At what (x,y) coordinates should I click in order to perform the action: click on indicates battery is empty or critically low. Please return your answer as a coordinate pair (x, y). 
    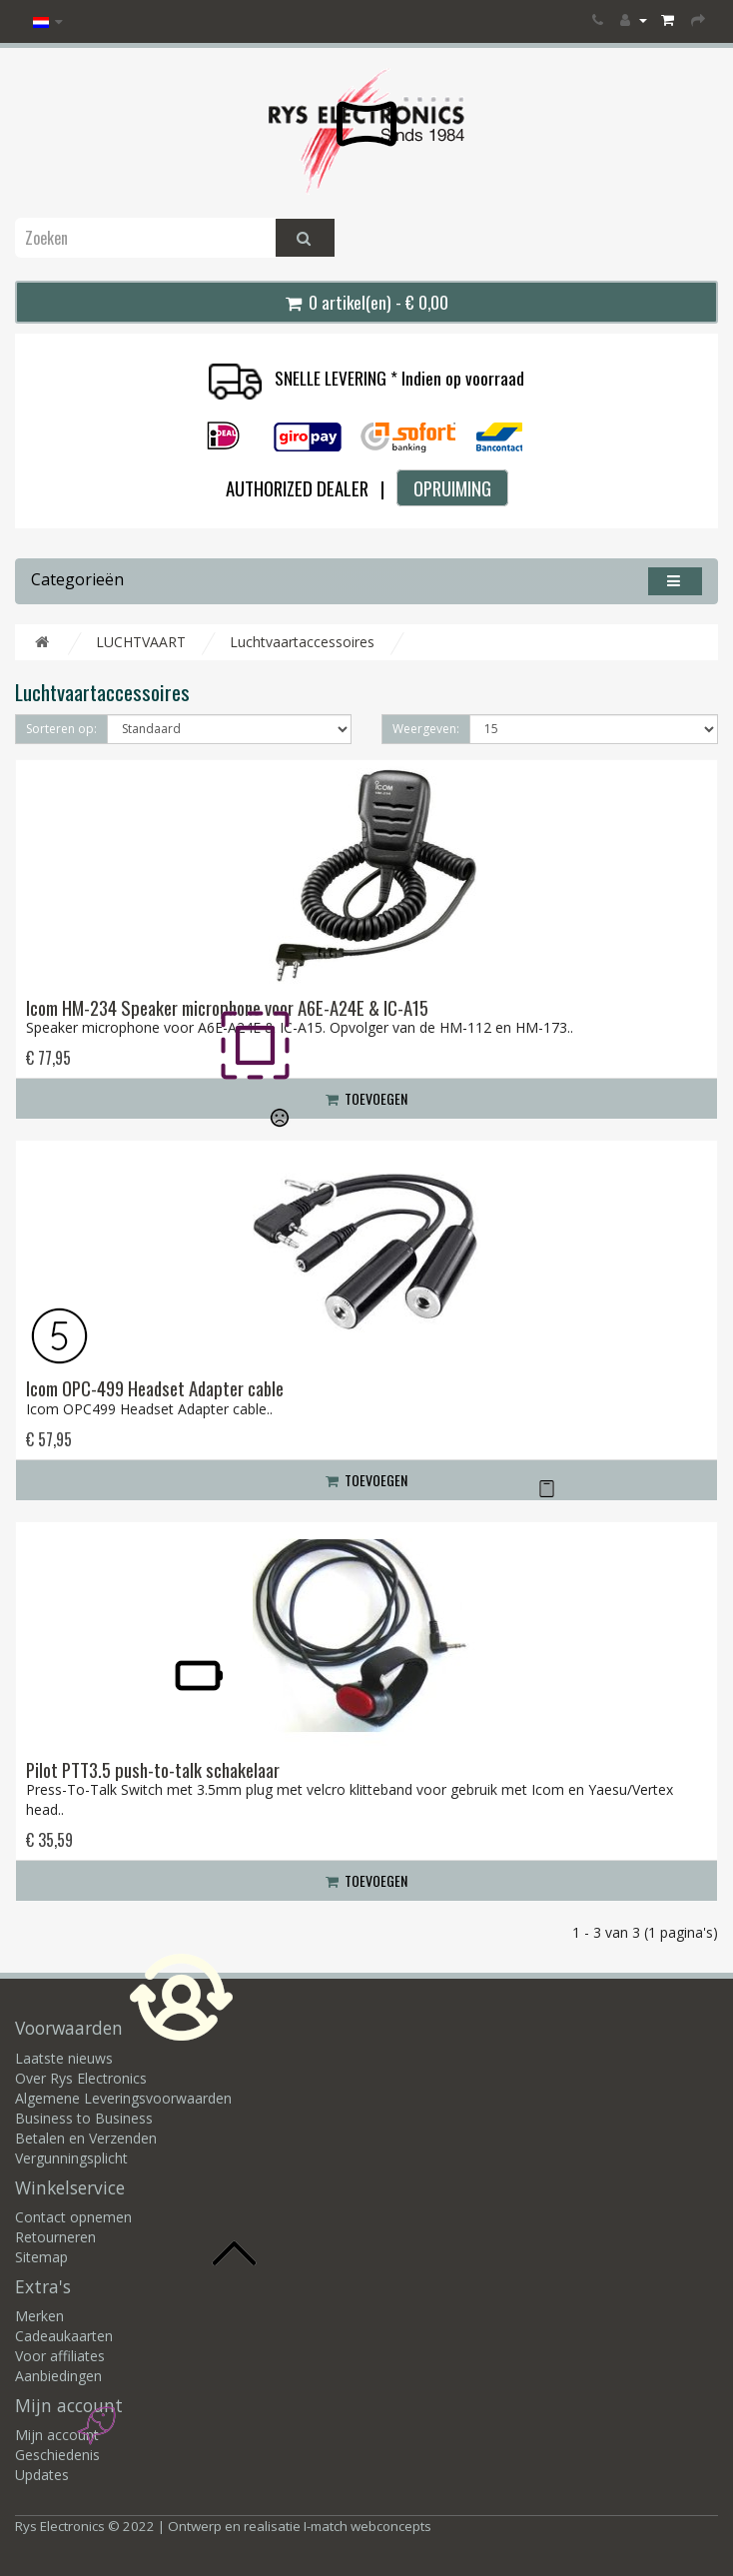
    Looking at the image, I should click on (198, 1673).